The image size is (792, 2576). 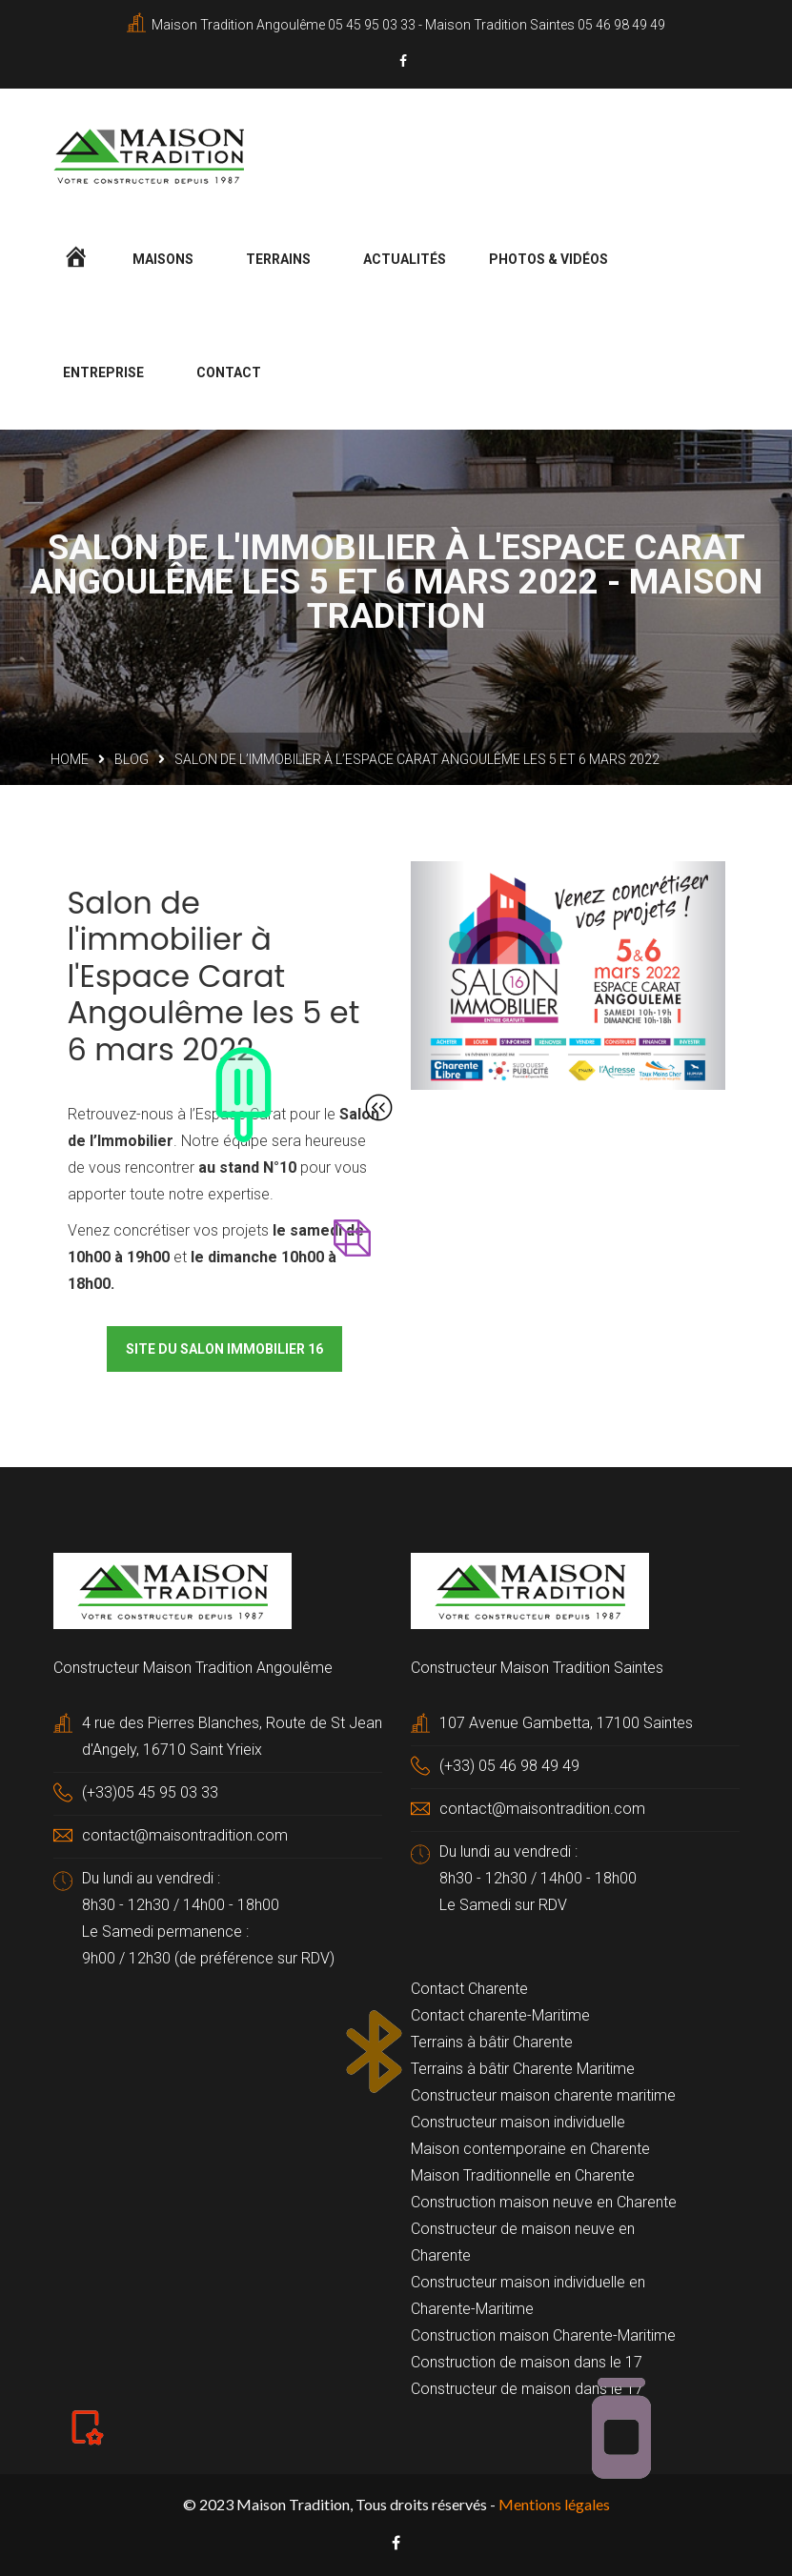 What do you see at coordinates (85, 2426) in the screenshot?
I see `mark tablet as favorite device` at bounding box center [85, 2426].